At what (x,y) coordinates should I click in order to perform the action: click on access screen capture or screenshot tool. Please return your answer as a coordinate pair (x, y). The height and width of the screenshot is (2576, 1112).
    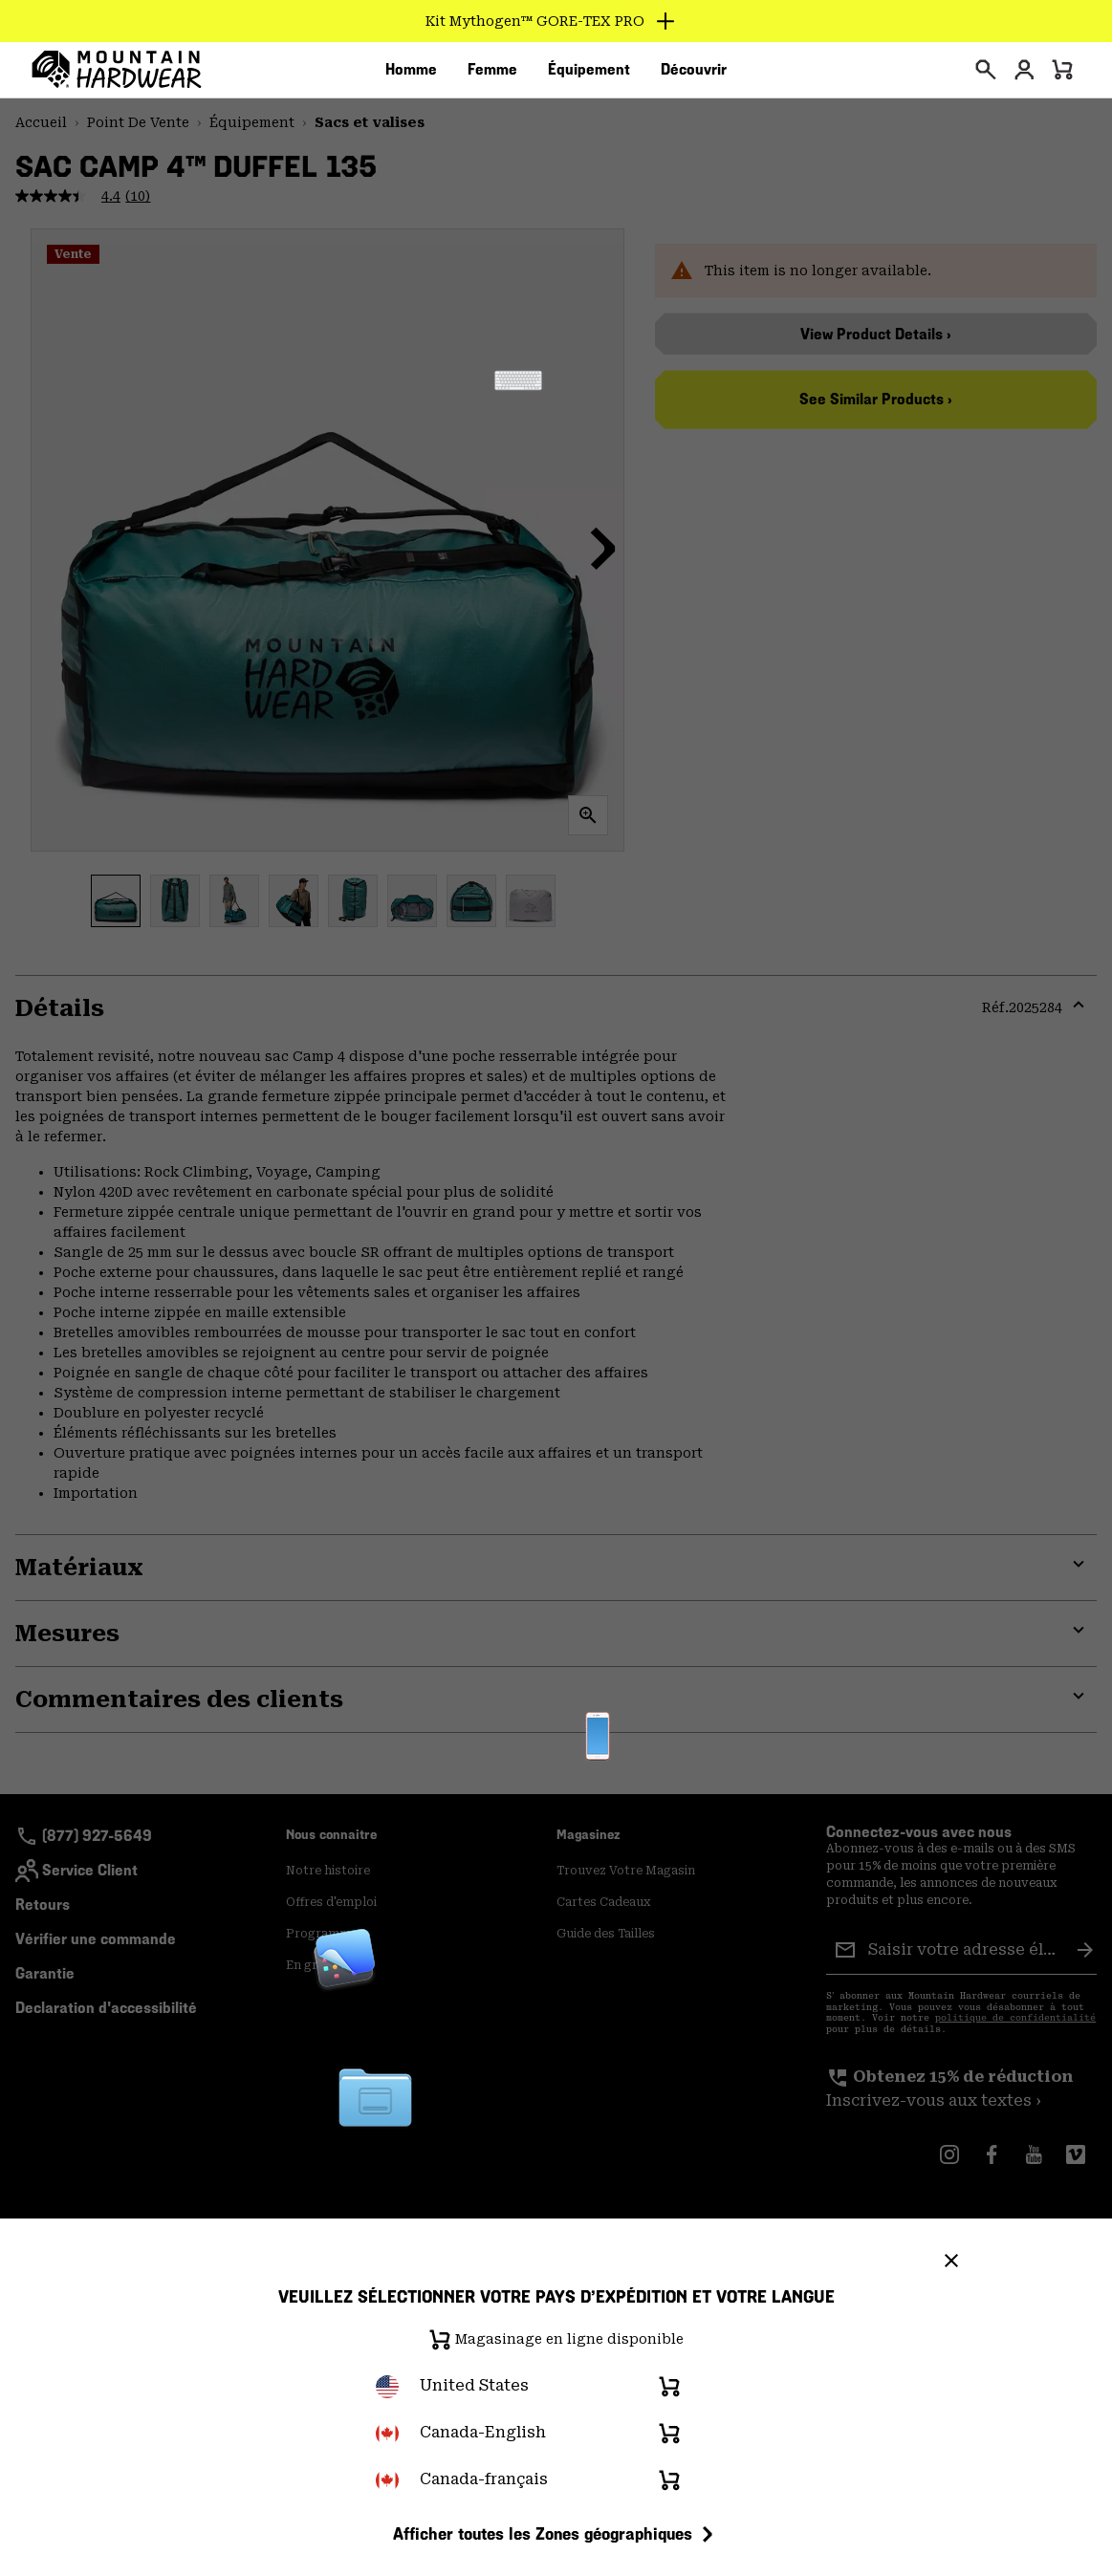
    Looking at the image, I should click on (343, 1959).